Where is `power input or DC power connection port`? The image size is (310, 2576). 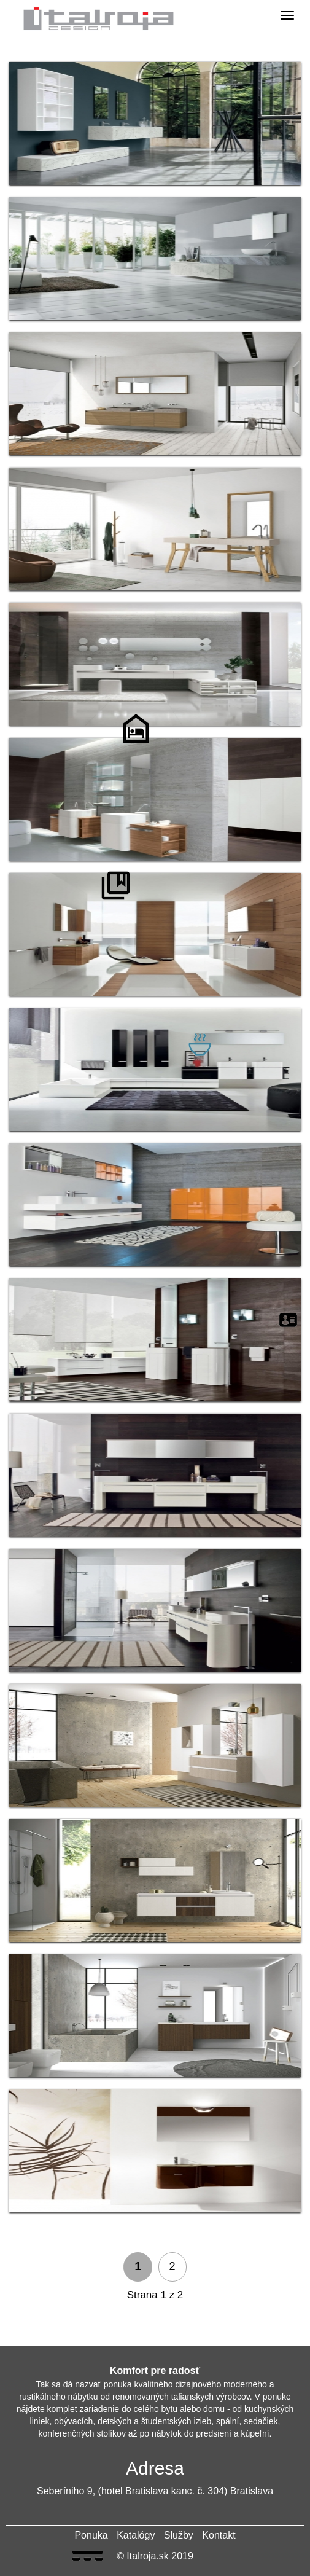
power input or DC power connection port is located at coordinates (88, 2556).